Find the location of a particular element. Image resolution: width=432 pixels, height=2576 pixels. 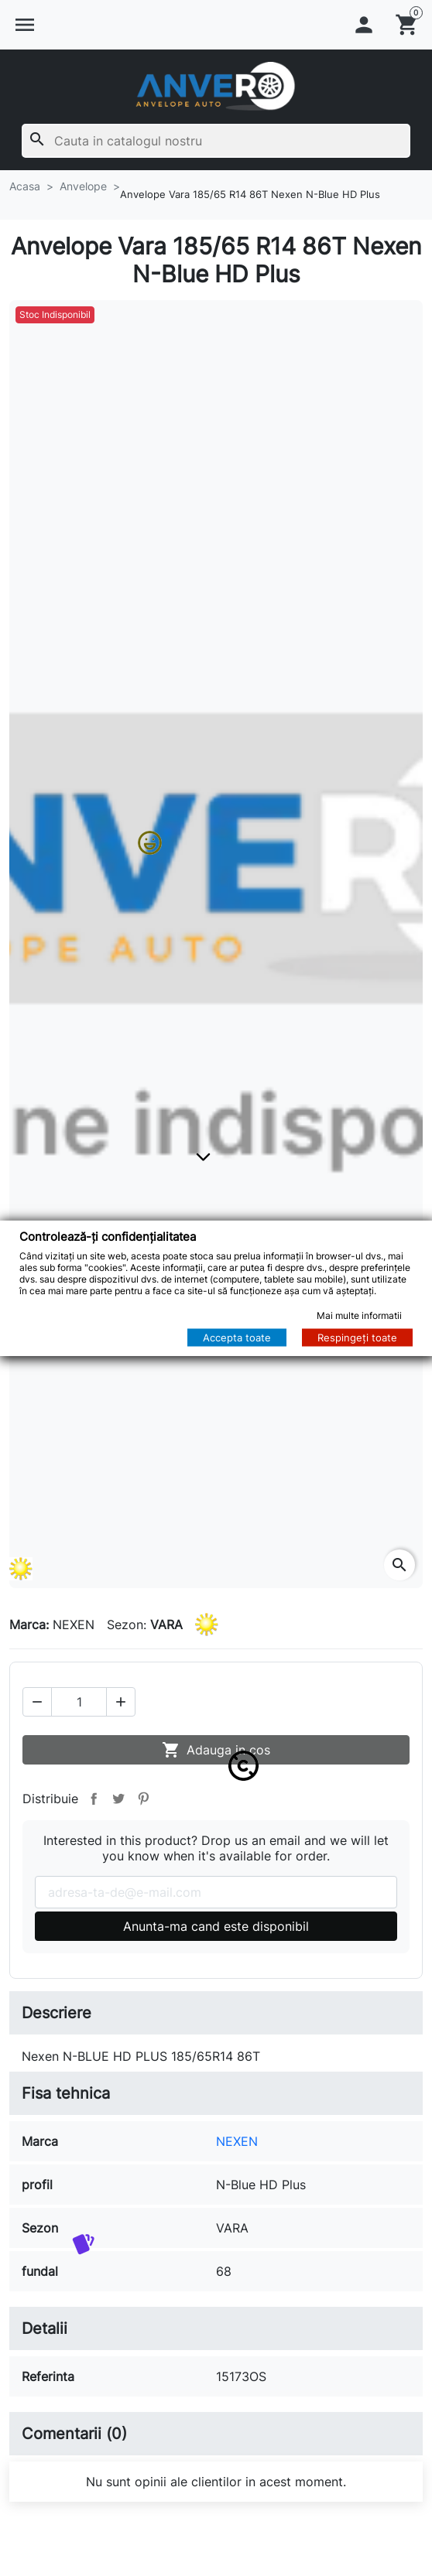

indicates content is copyright-free or in the public domain is located at coordinates (243, 1765).